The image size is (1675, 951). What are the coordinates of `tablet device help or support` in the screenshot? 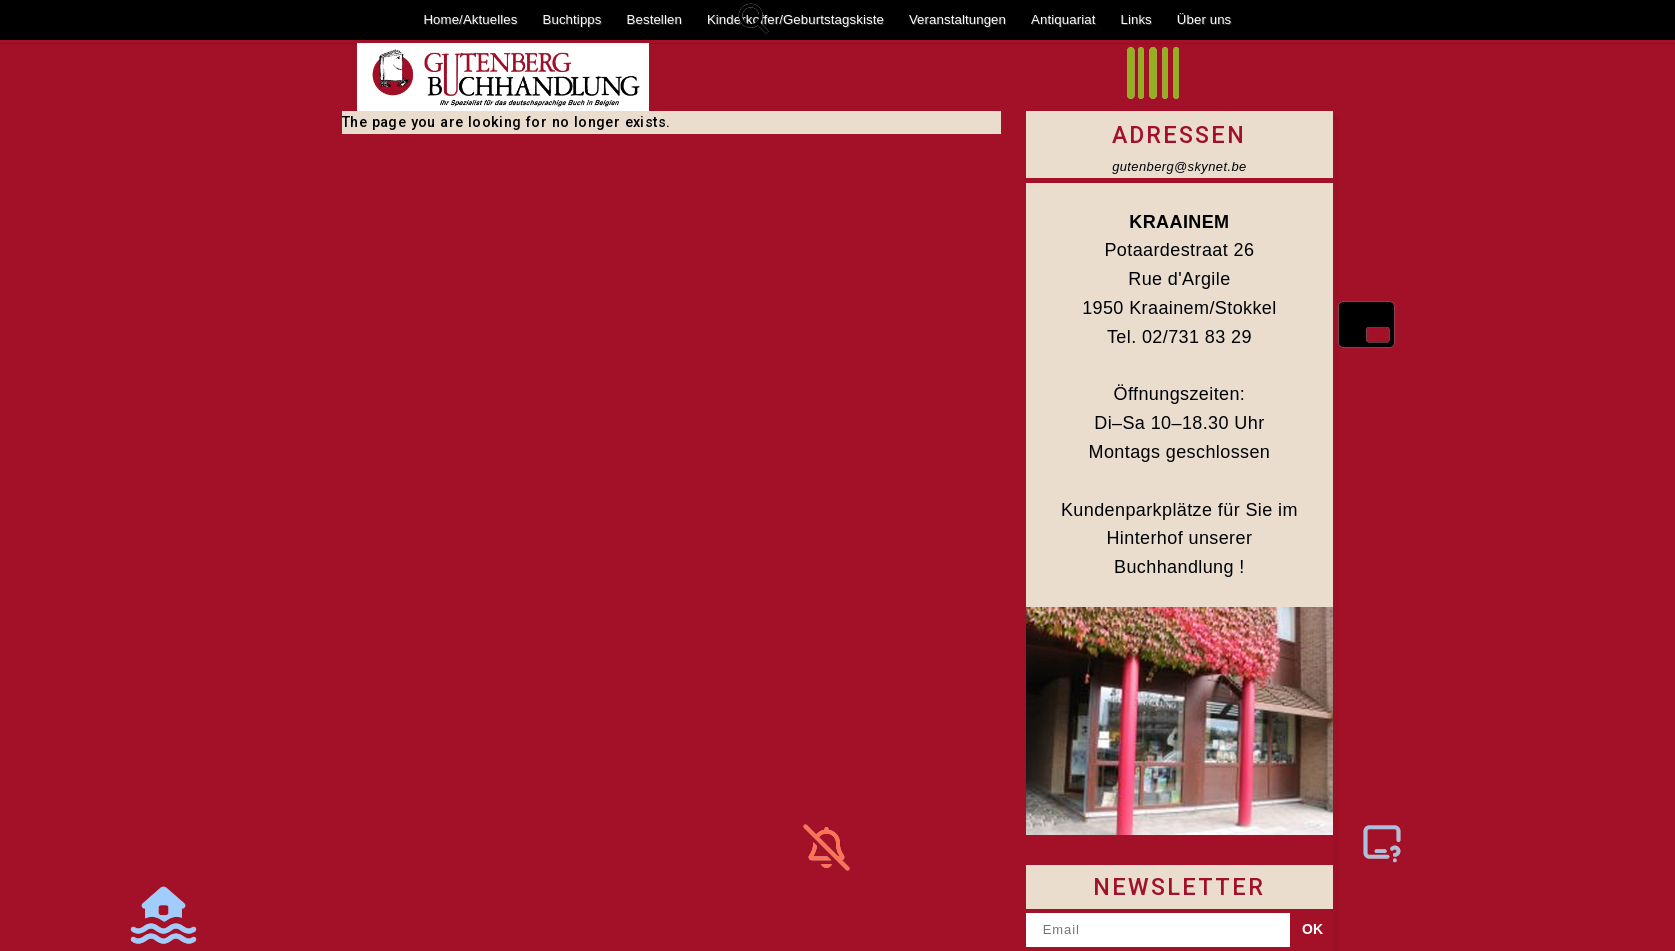 It's located at (1382, 842).